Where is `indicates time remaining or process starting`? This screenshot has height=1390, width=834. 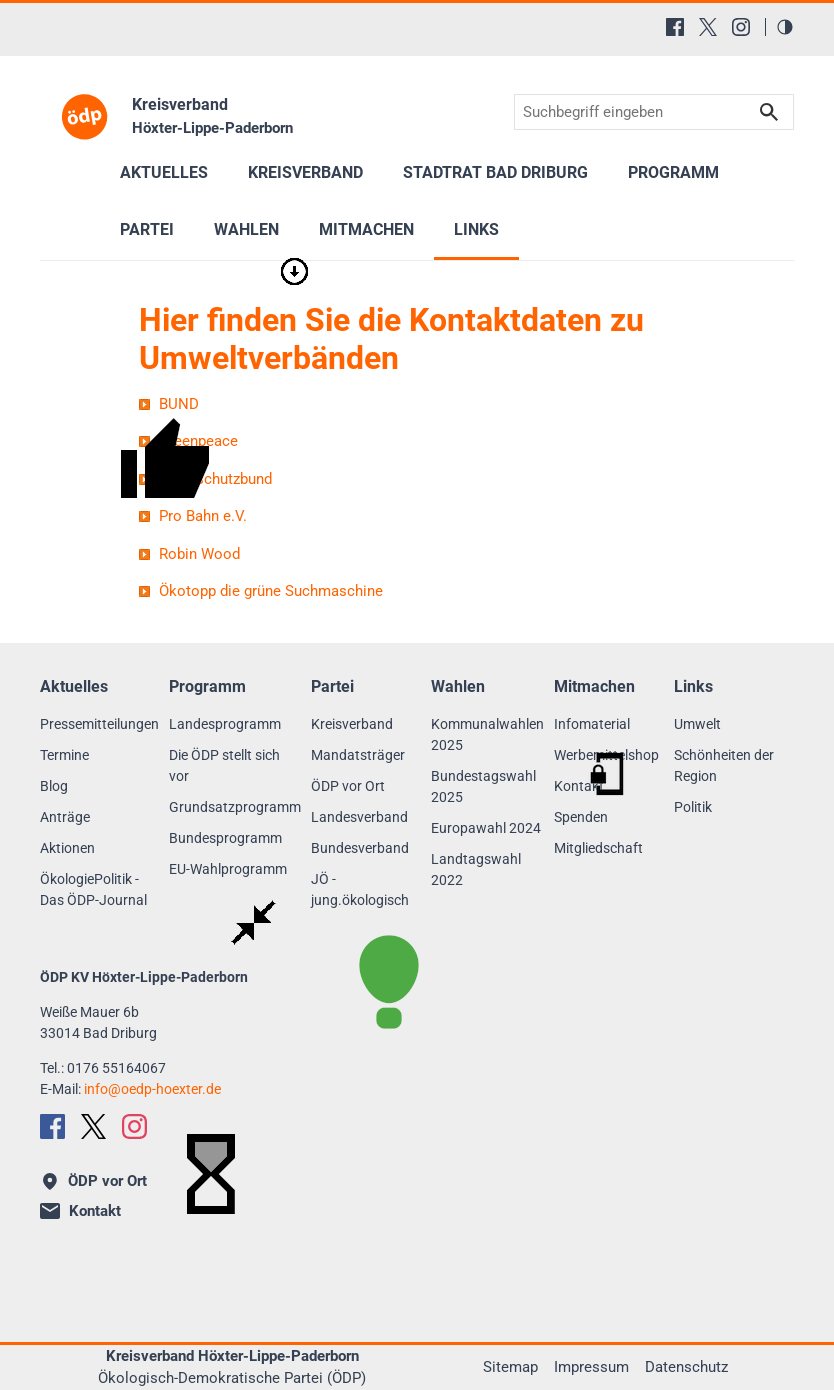
indicates time remaining or process starting is located at coordinates (211, 1174).